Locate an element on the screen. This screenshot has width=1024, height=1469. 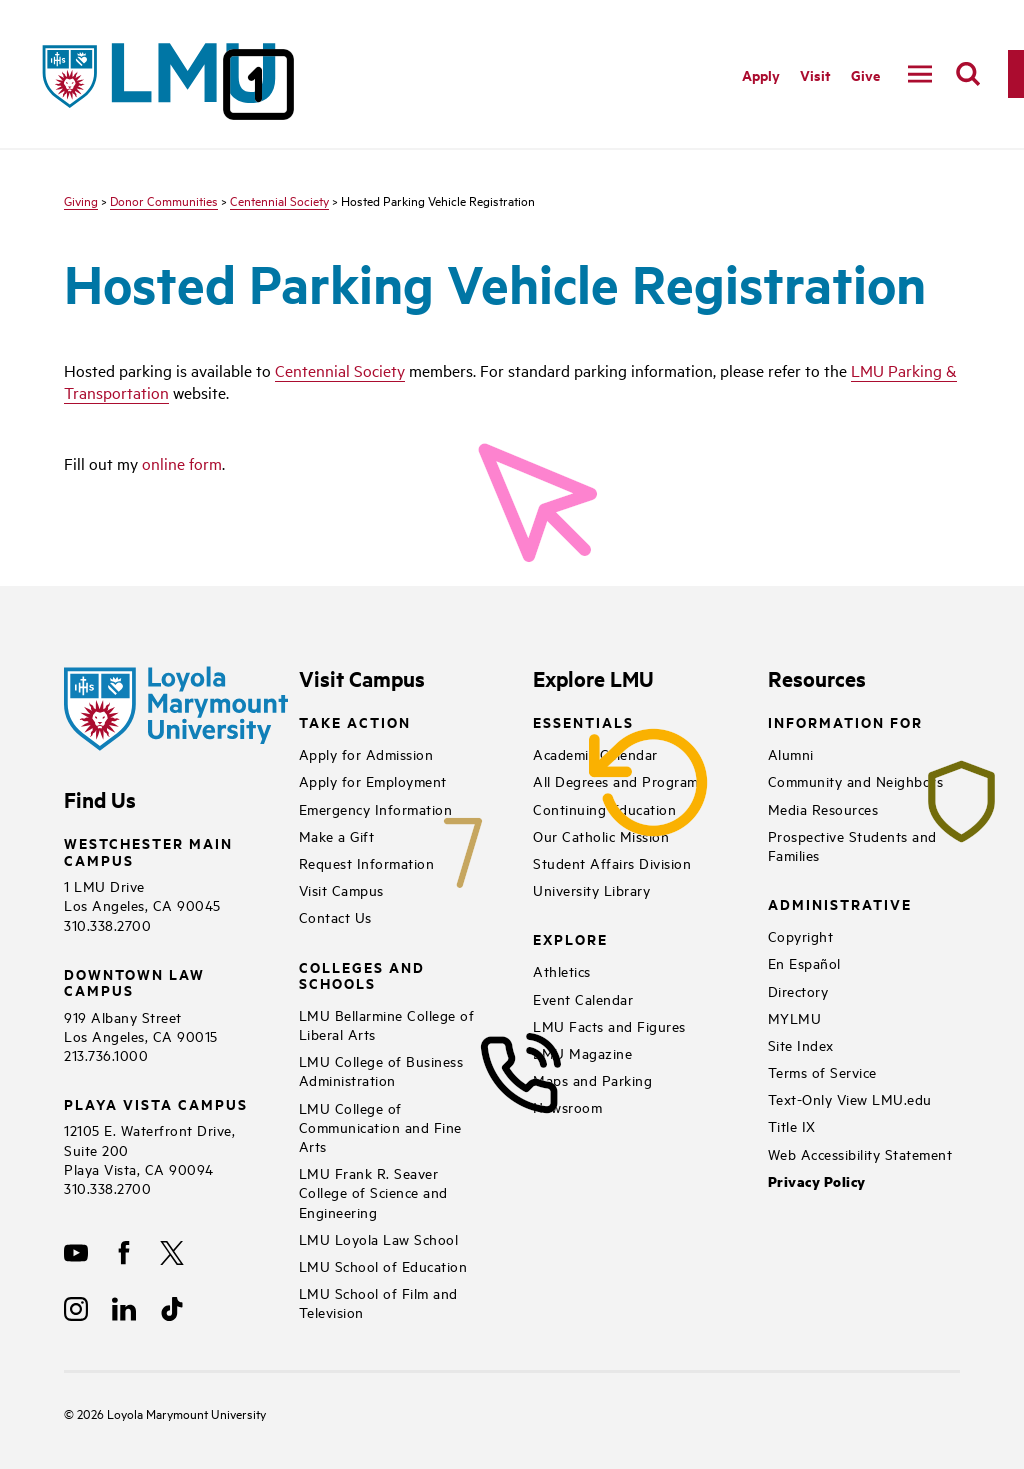
indicates first step in a sequence is located at coordinates (258, 84).